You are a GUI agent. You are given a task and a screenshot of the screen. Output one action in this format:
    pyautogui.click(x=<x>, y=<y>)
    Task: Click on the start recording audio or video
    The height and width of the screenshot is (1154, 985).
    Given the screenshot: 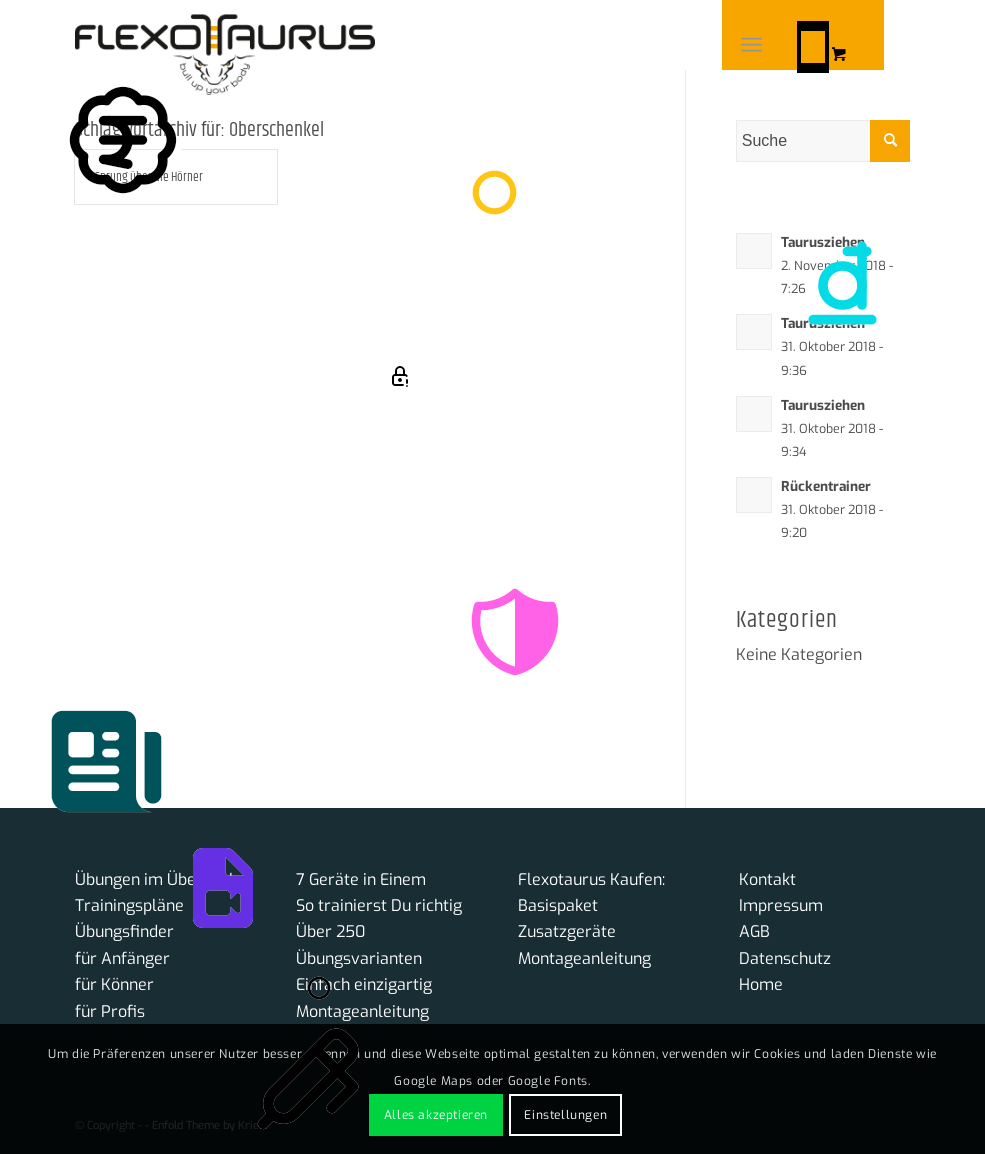 What is the action you would take?
    pyautogui.click(x=319, y=988)
    